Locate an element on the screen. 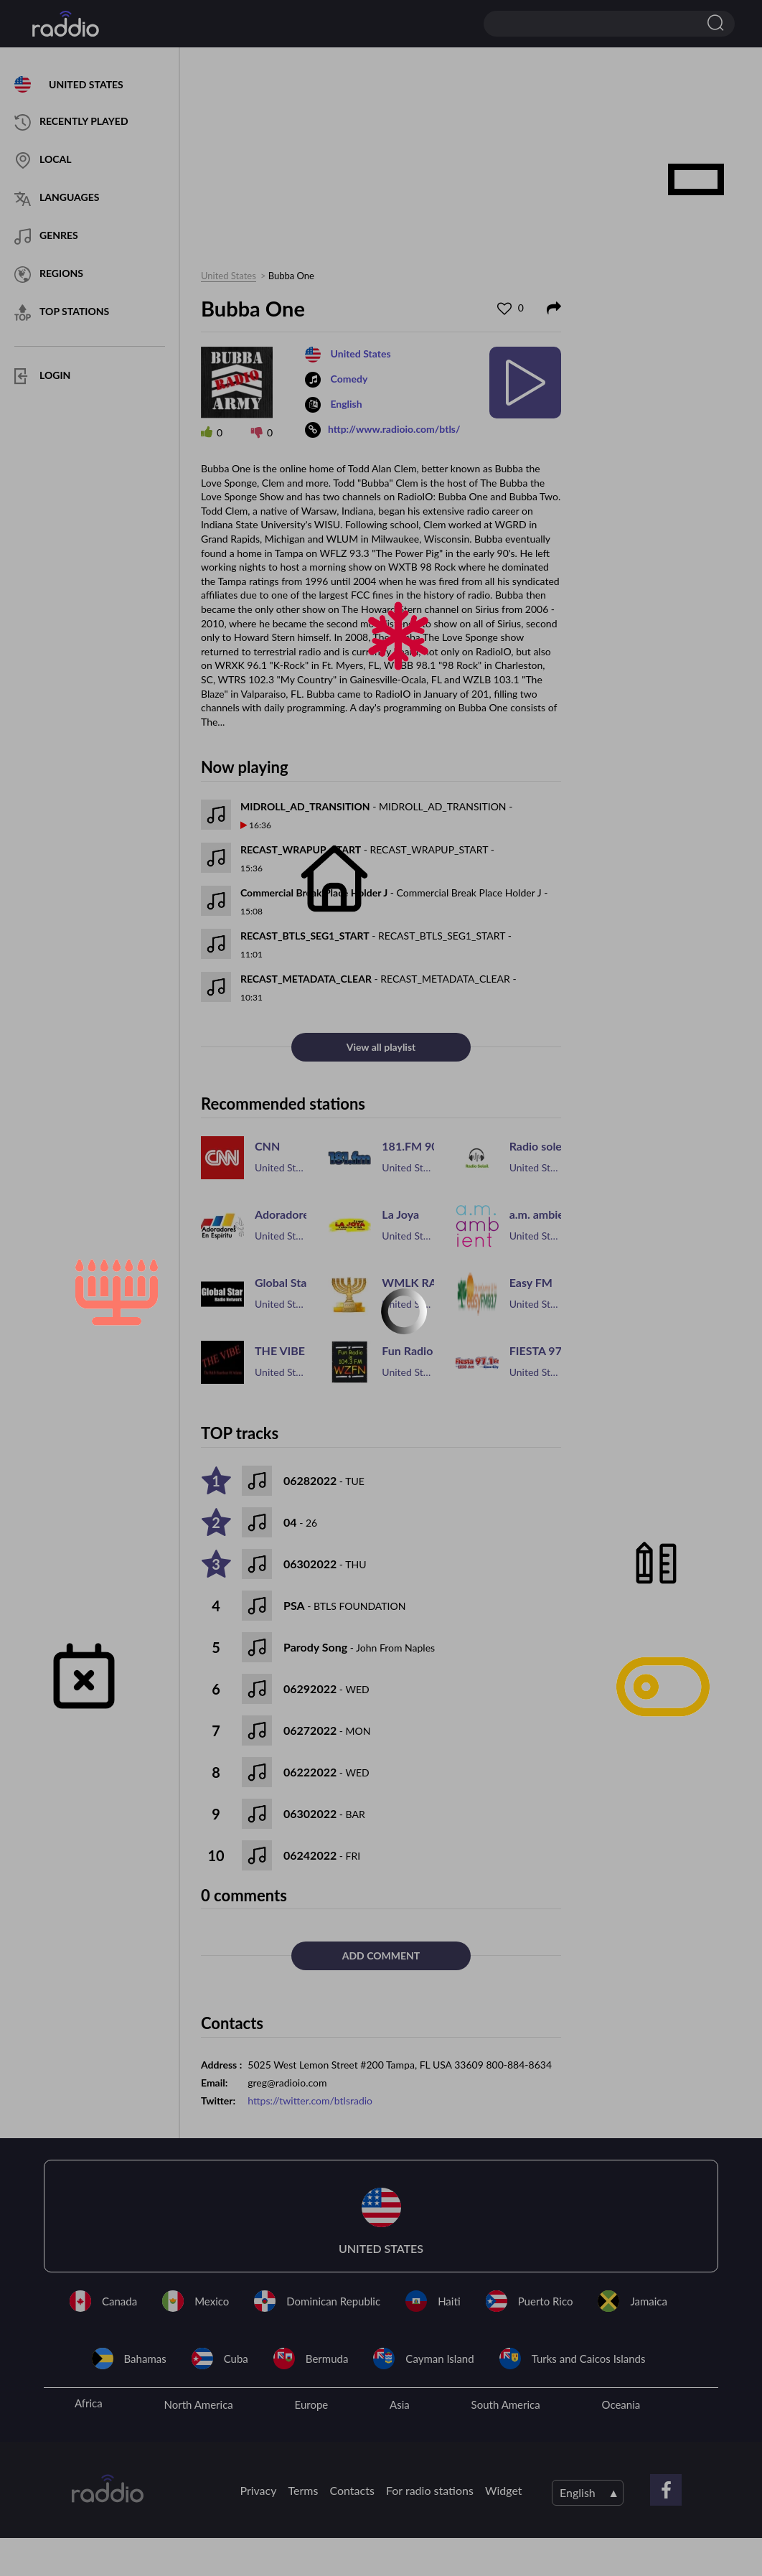 This screenshot has width=762, height=2576. cancel or remove a scheduled event is located at coordinates (84, 1678).